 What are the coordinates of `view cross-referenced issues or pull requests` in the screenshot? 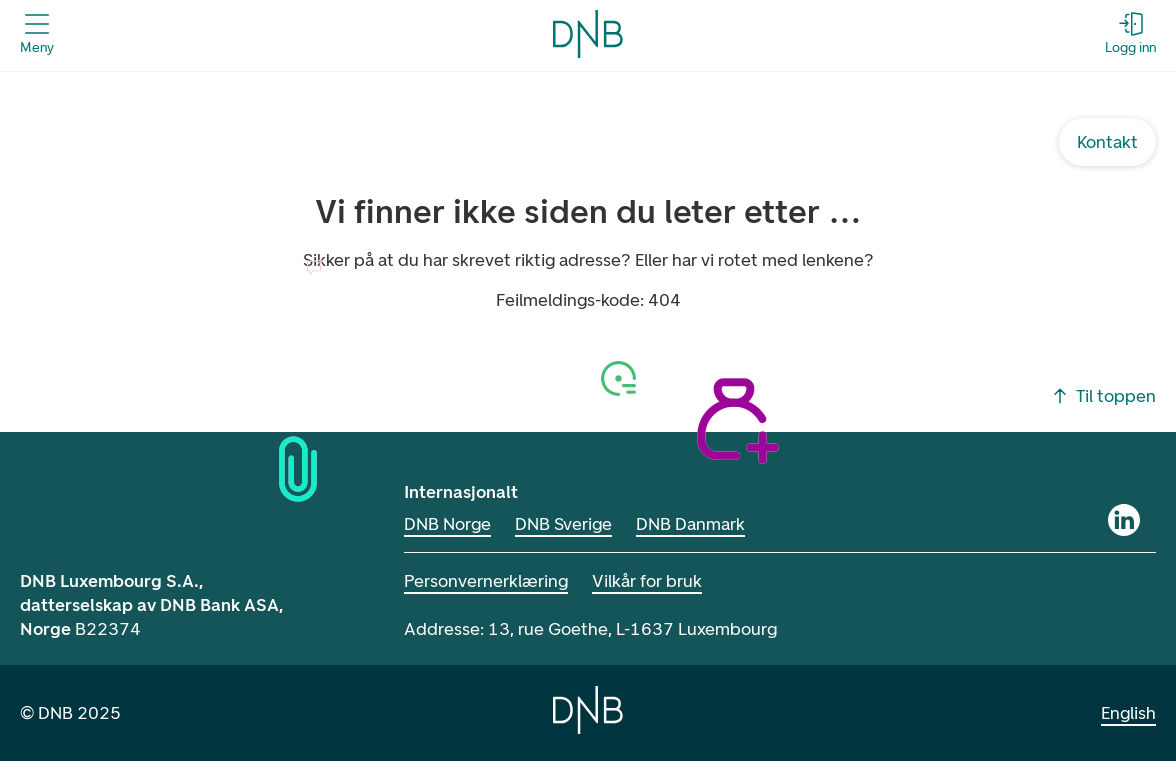 It's located at (314, 267).